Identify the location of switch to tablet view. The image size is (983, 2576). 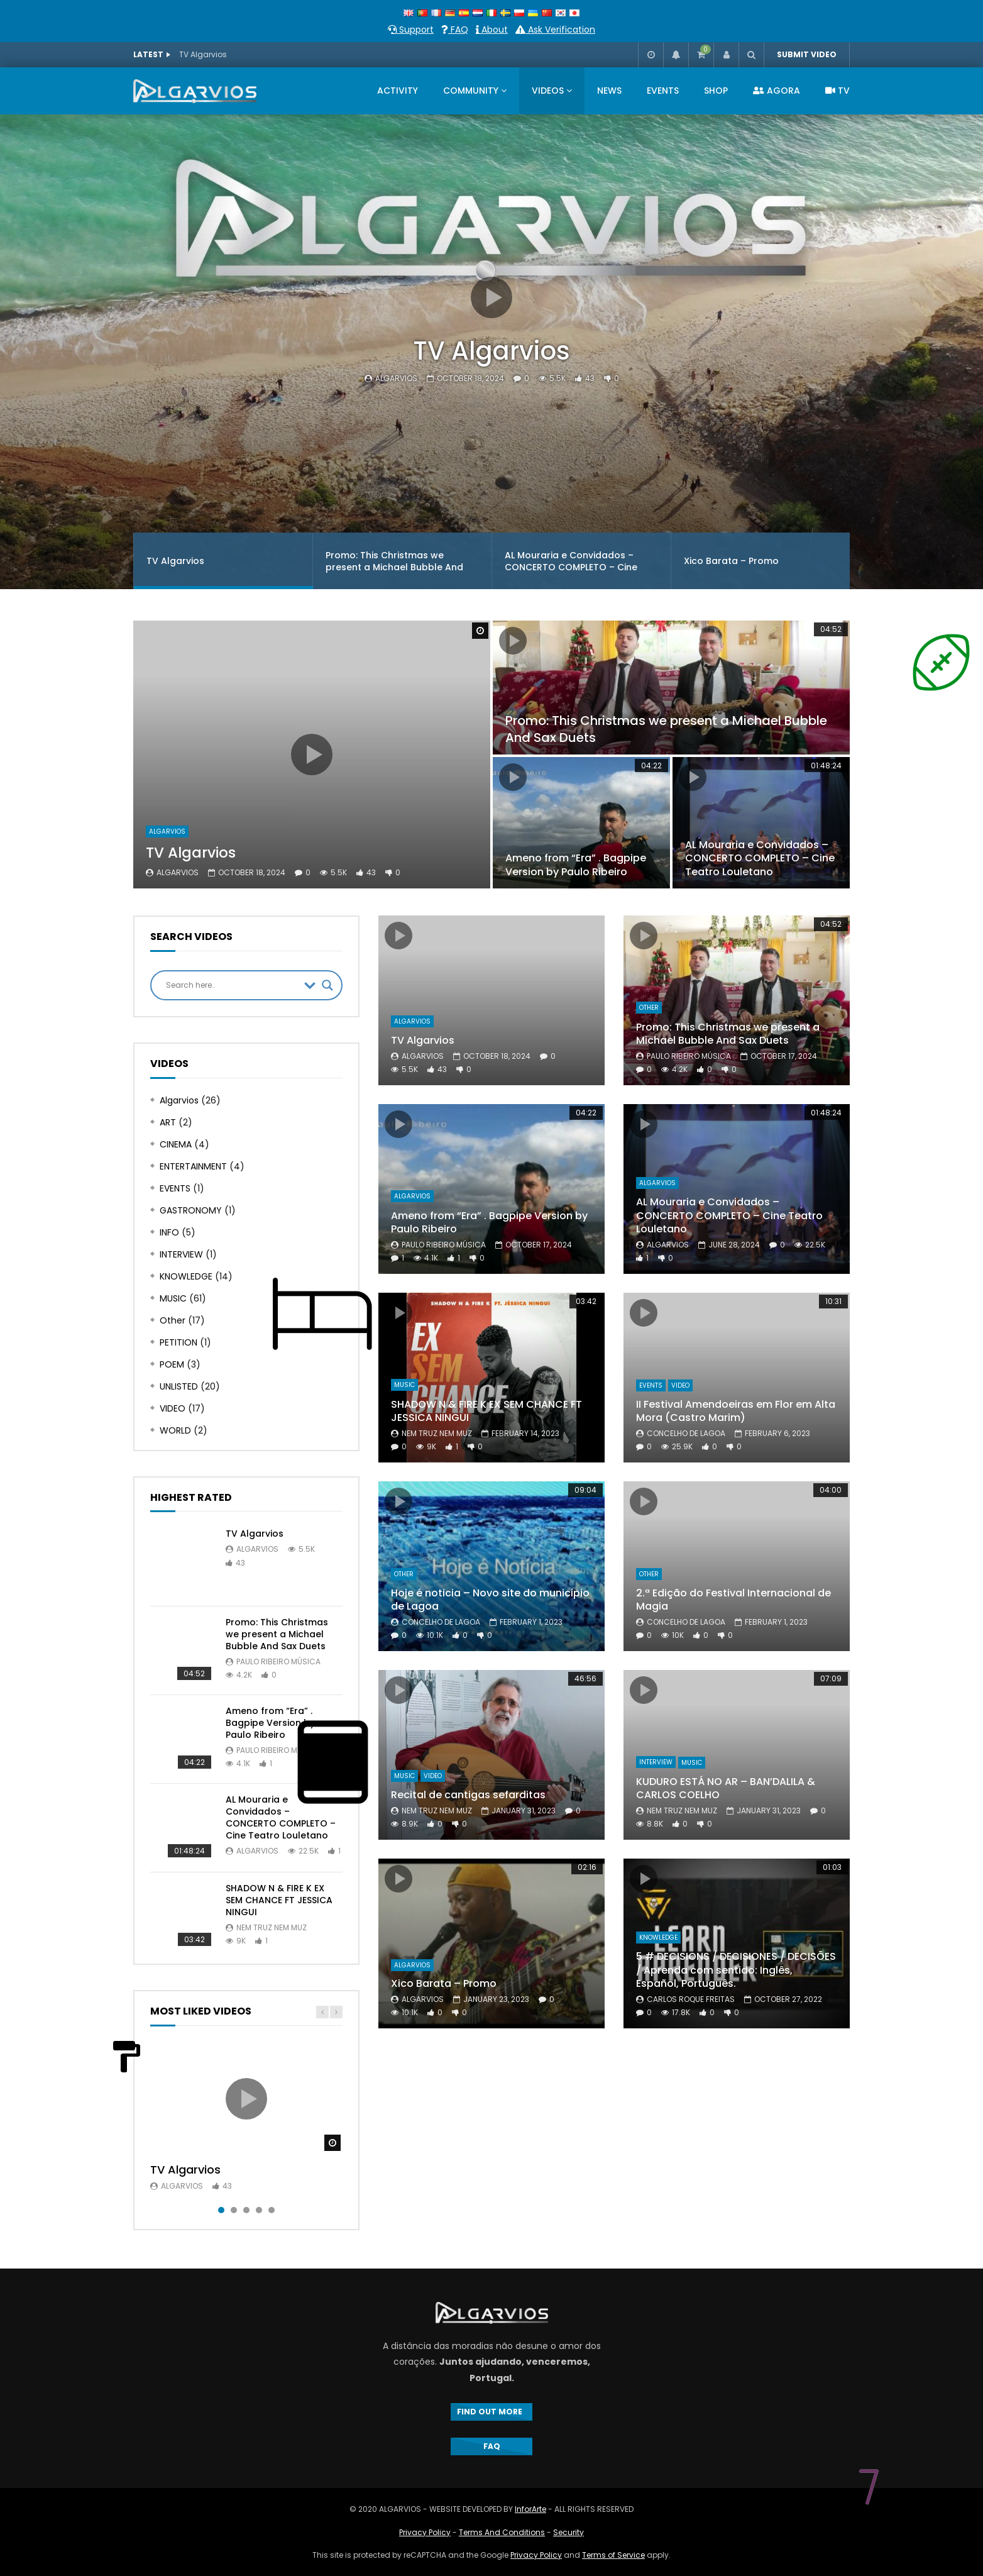
(332, 1762).